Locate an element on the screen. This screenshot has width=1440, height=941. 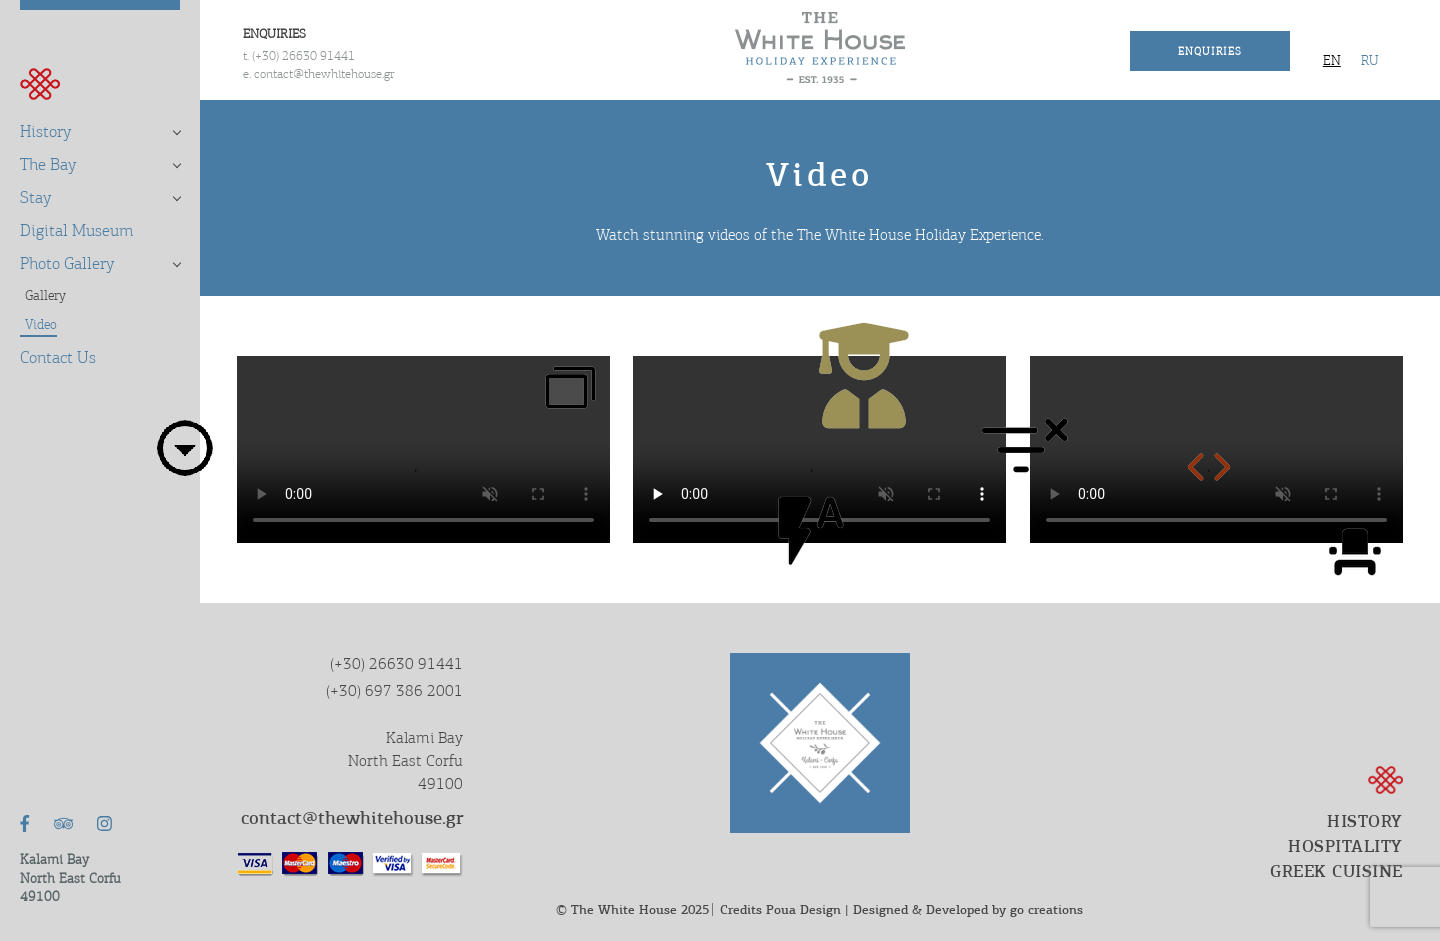
enable automatic flash mode for camera is located at coordinates (809, 531).